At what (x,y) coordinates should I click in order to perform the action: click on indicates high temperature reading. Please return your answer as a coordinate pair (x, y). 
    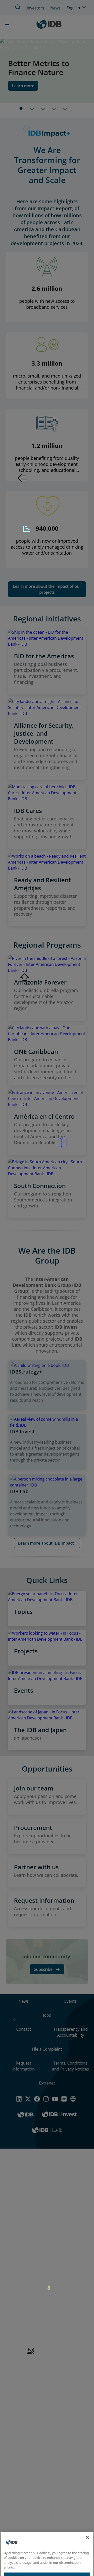
    Looking at the image, I should click on (49, 2287).